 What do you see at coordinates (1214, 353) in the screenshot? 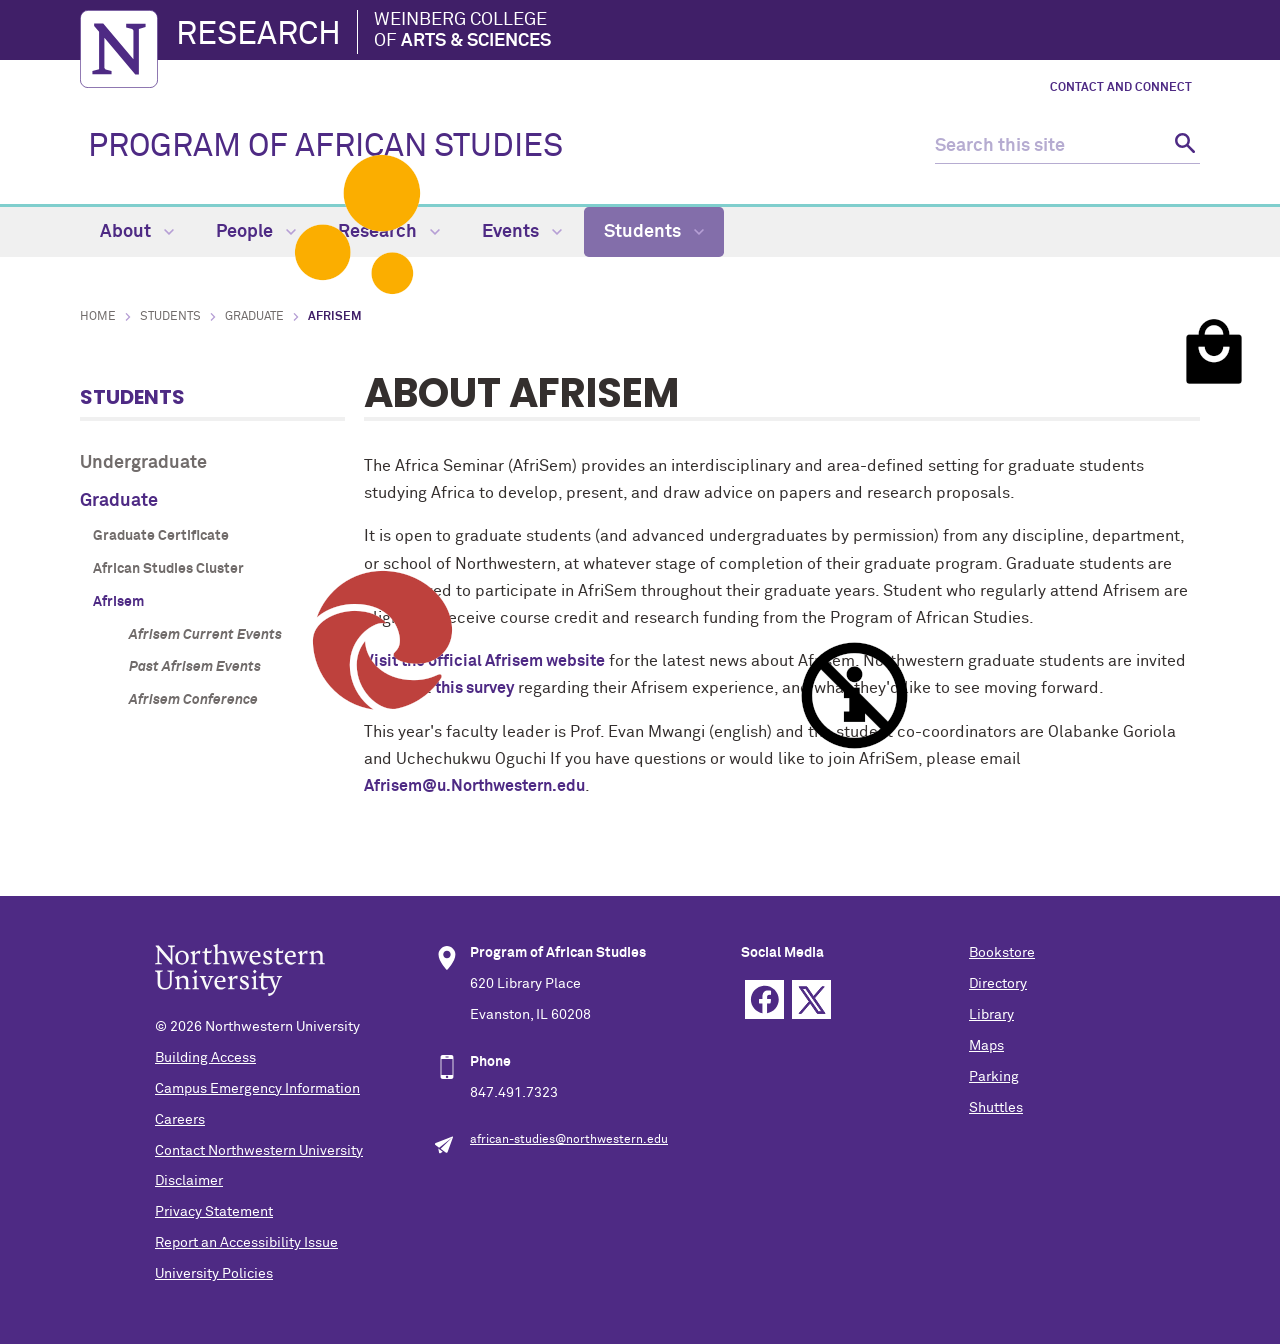
I see `view your shopping bag` at bounding box center [1214, 353].